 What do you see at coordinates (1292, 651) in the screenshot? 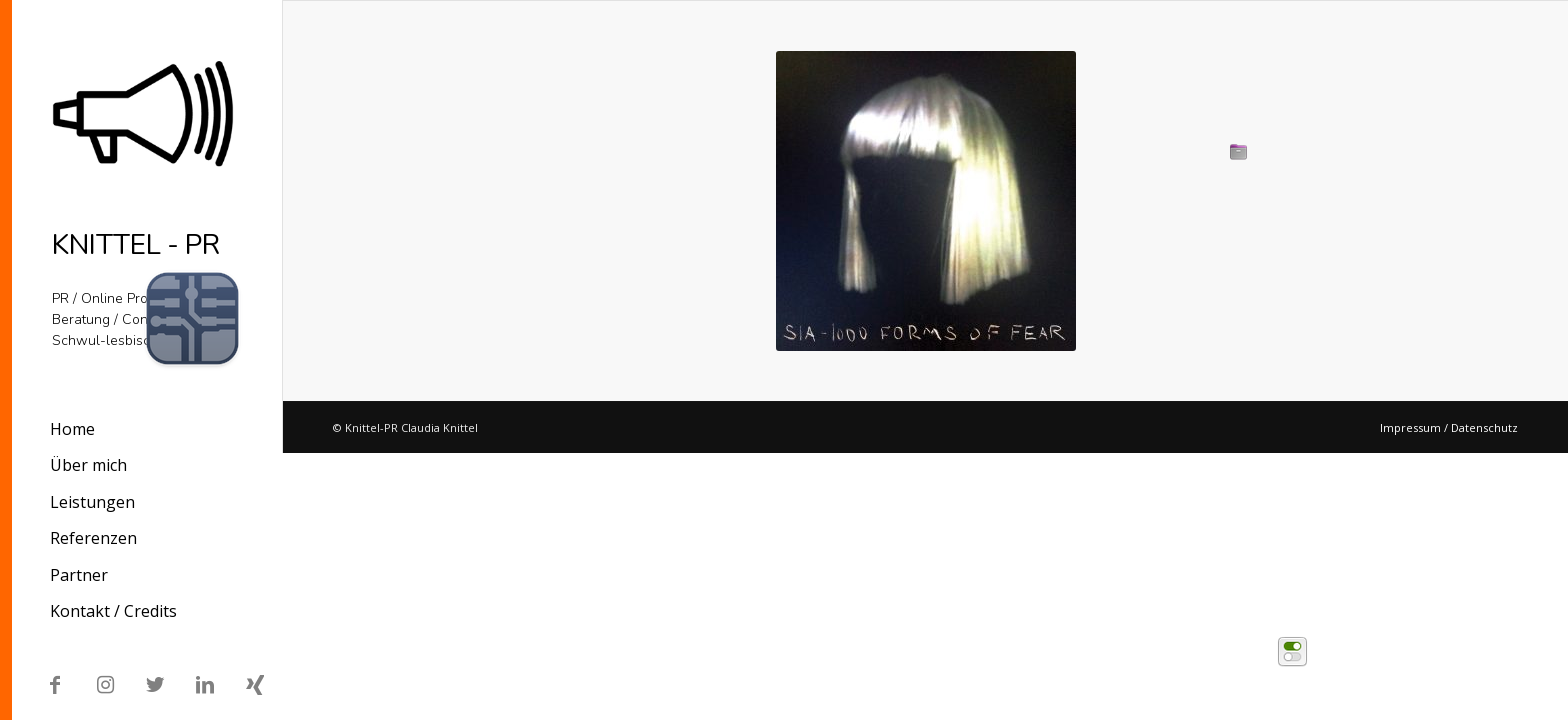
I see `open system tweaks or settings customization` at bounding box center [1292, 651].